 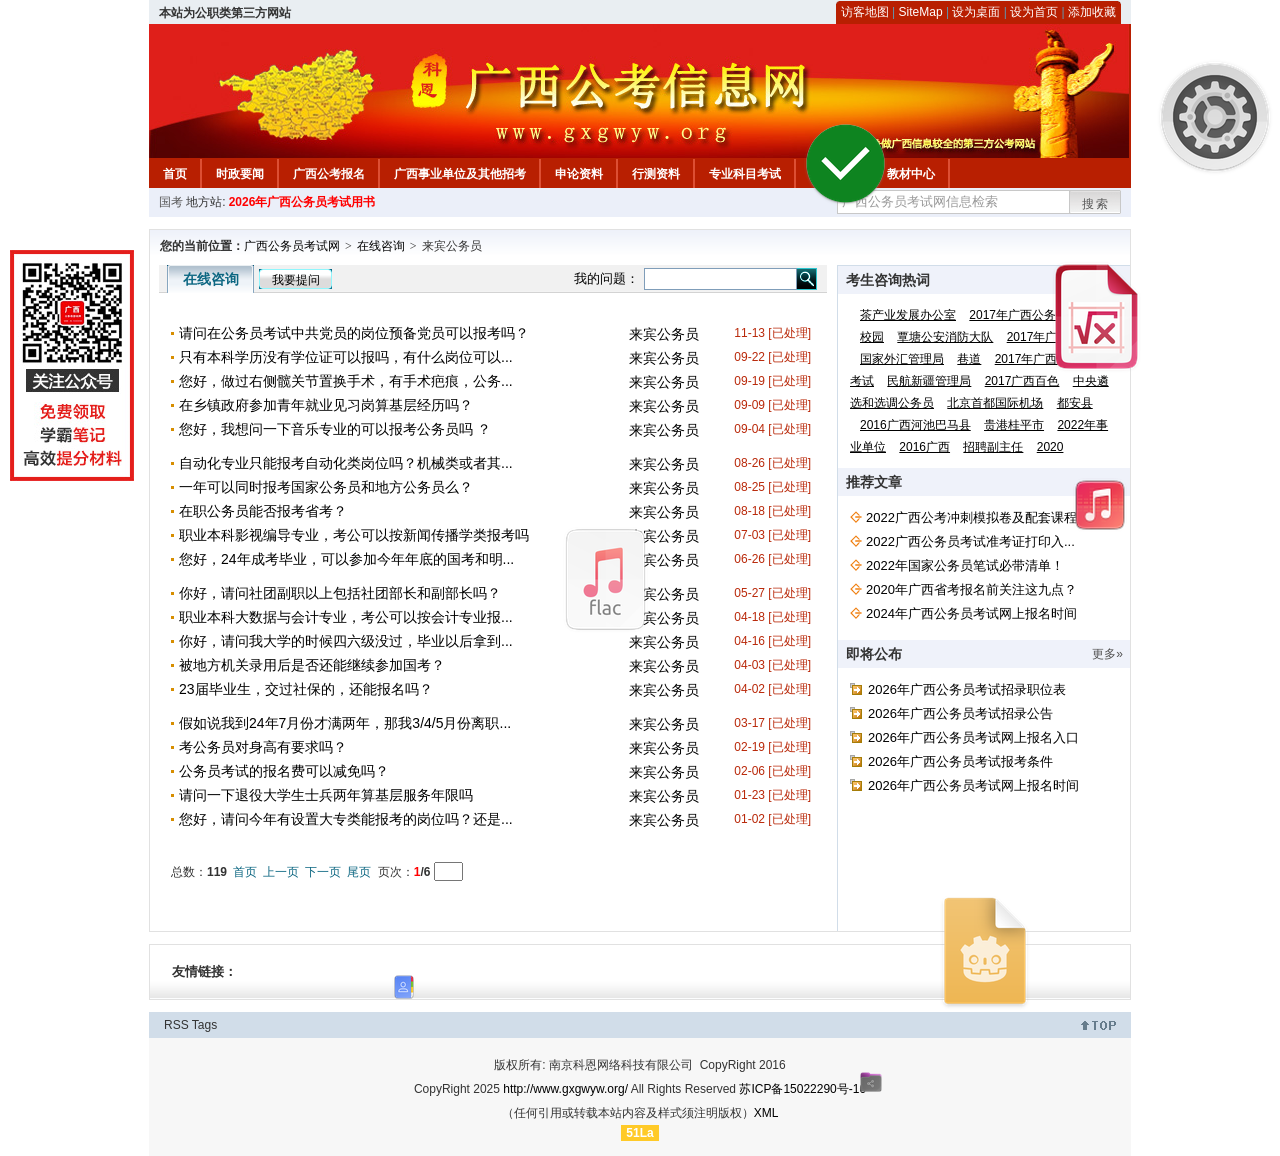 I want to click on open settings or preferences, so click(x=1215, y=117).